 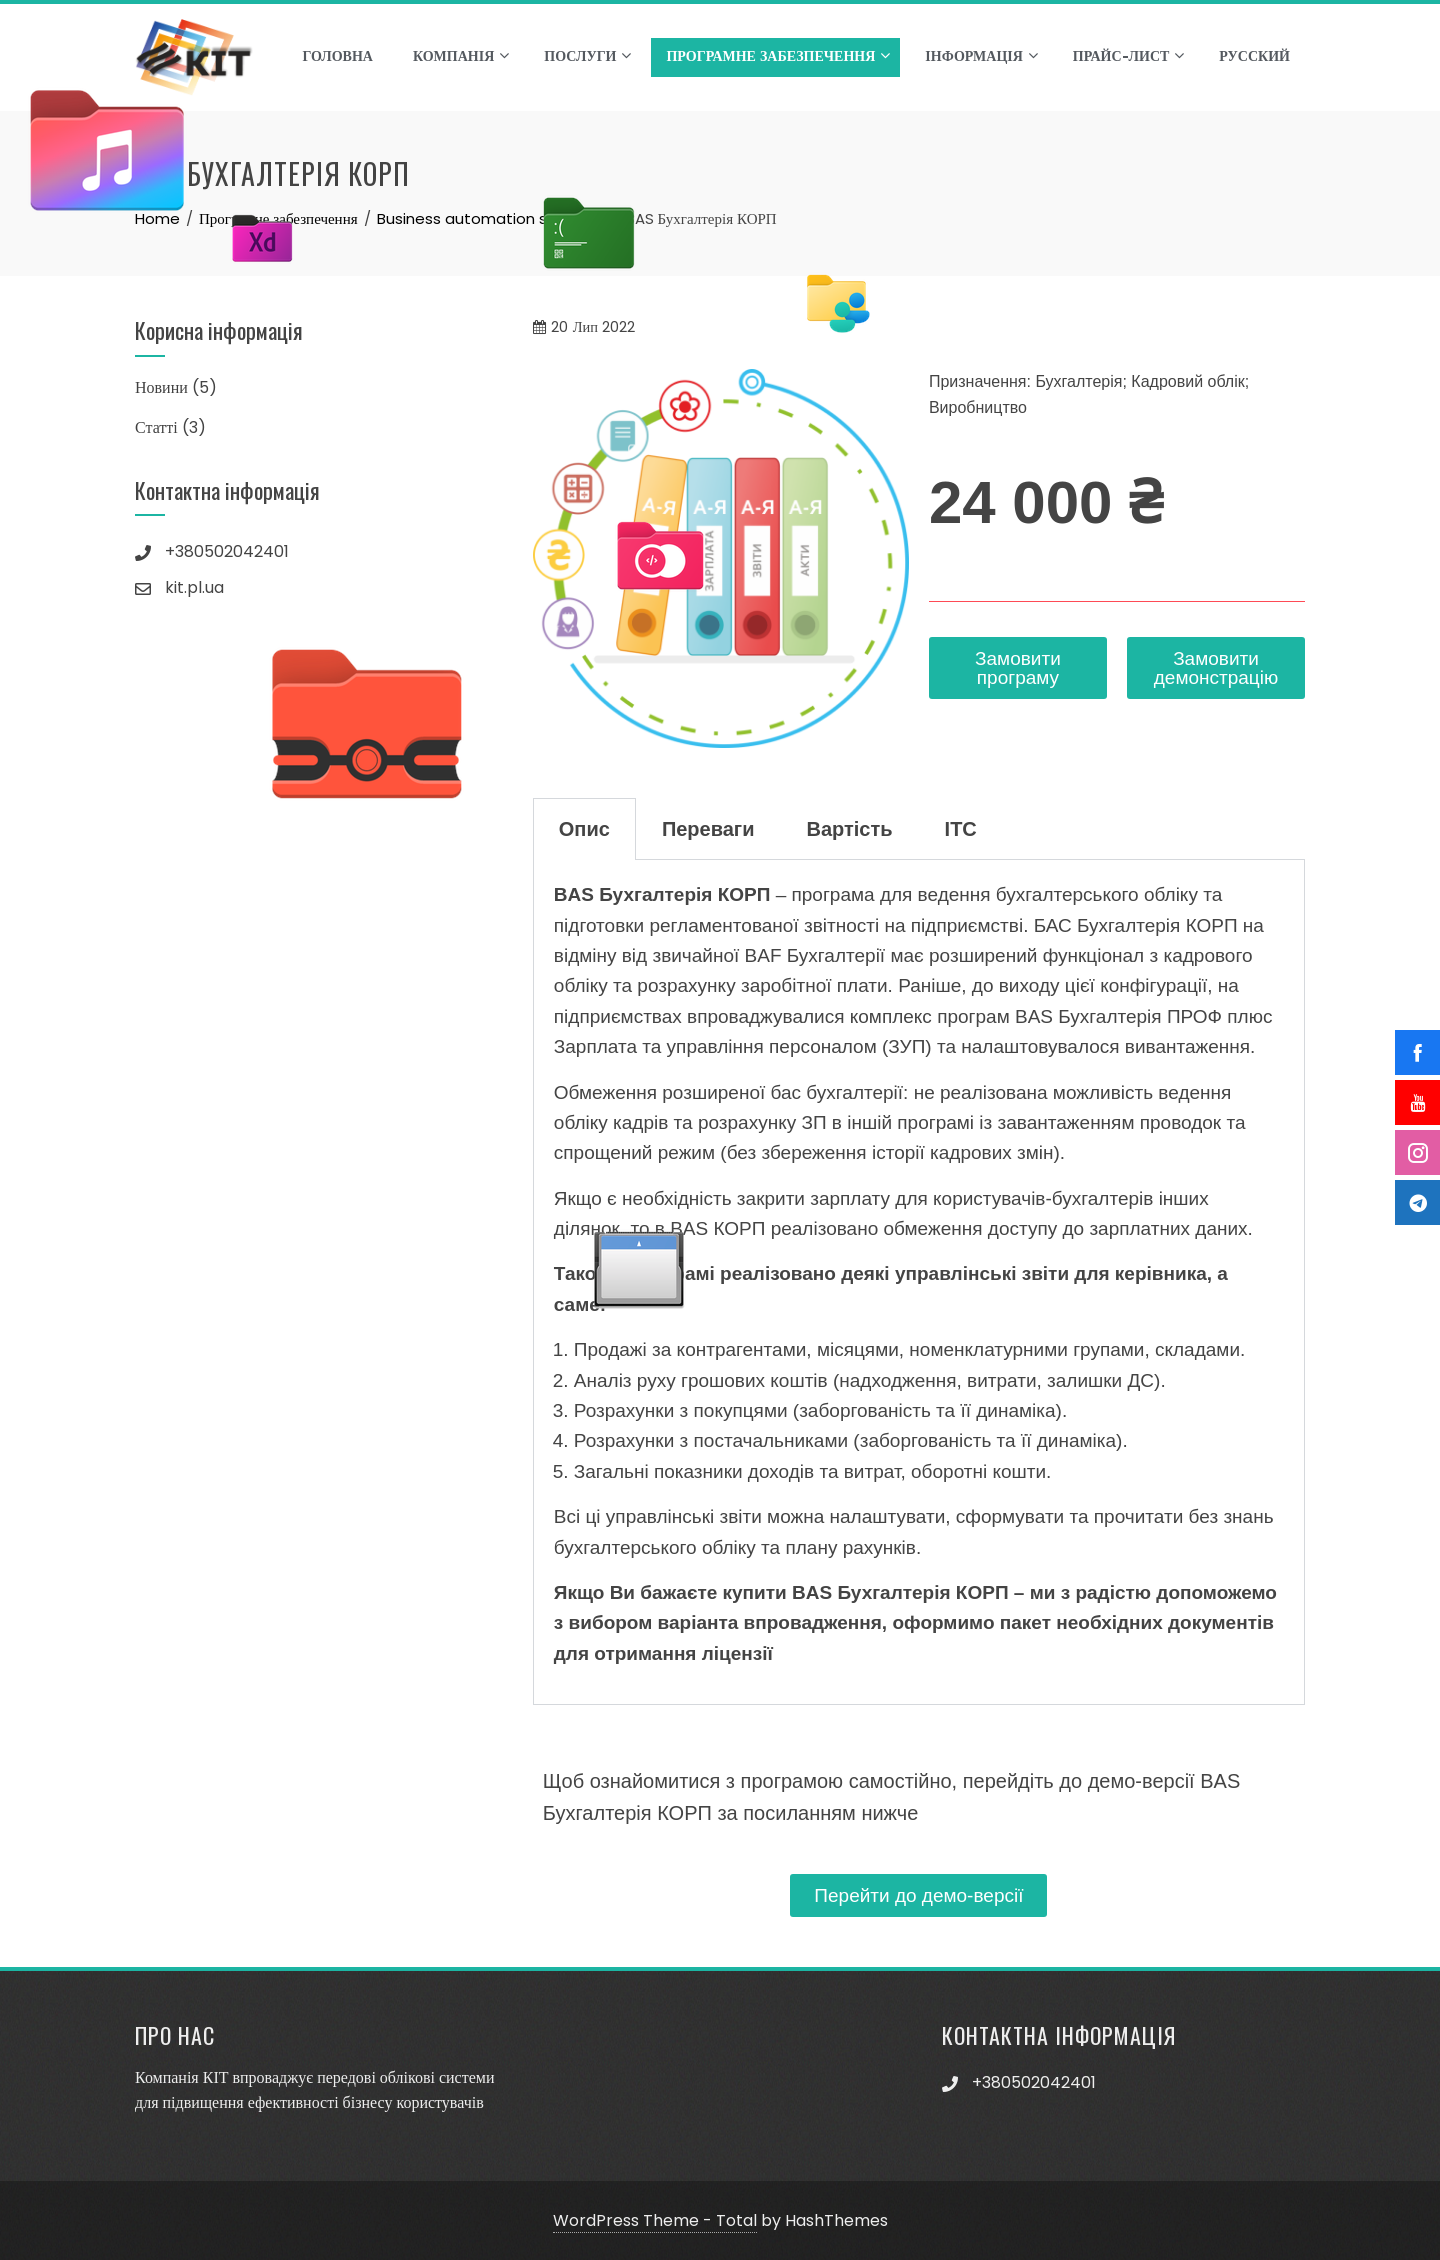 What do you see at coordinates (262, 240) in the screenshot?
I see `open folder containing Adobe XD project files` at bounding box center [262, 240].